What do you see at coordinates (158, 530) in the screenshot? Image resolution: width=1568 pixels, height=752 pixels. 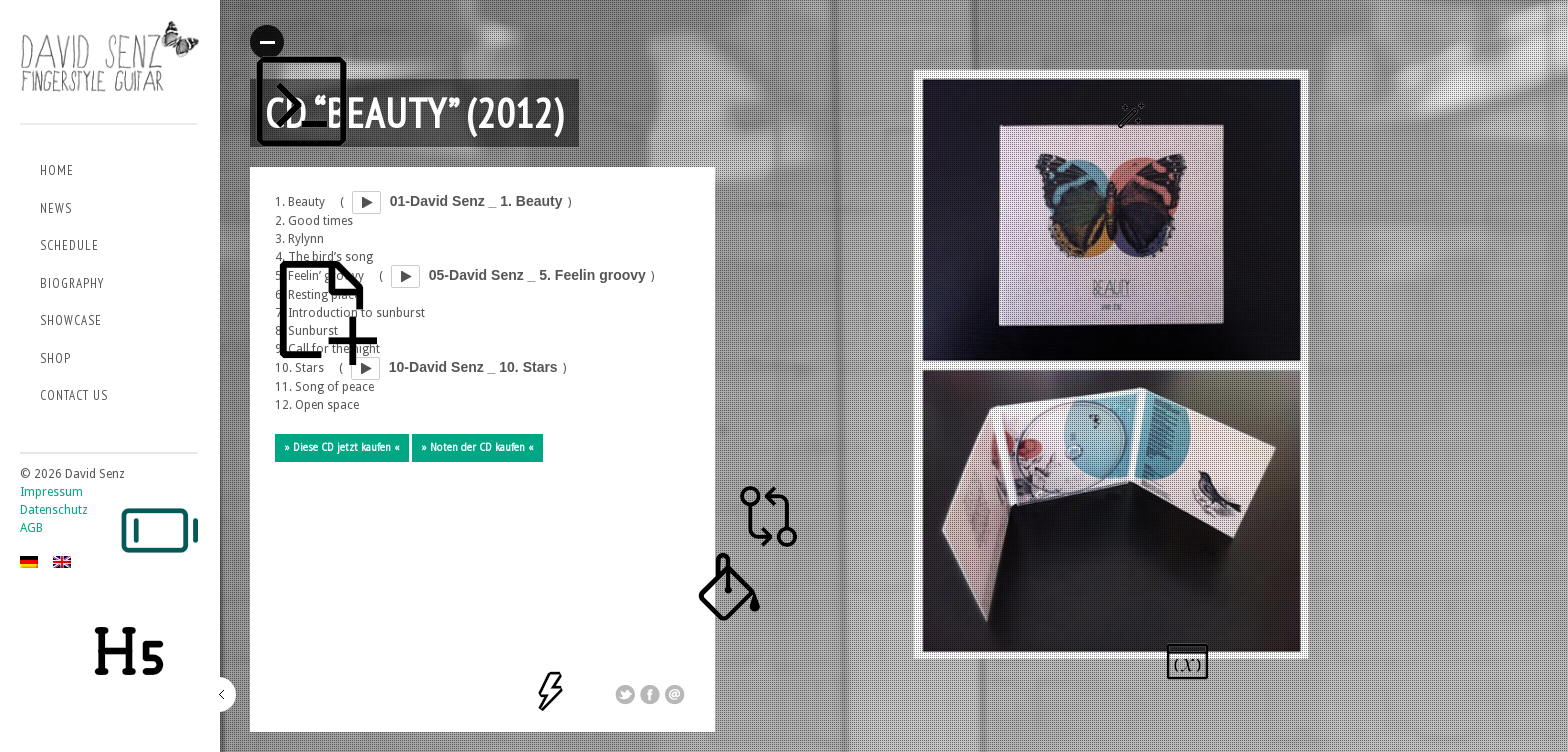 I see `indicates low battery status` at bounding box center [158, 530].